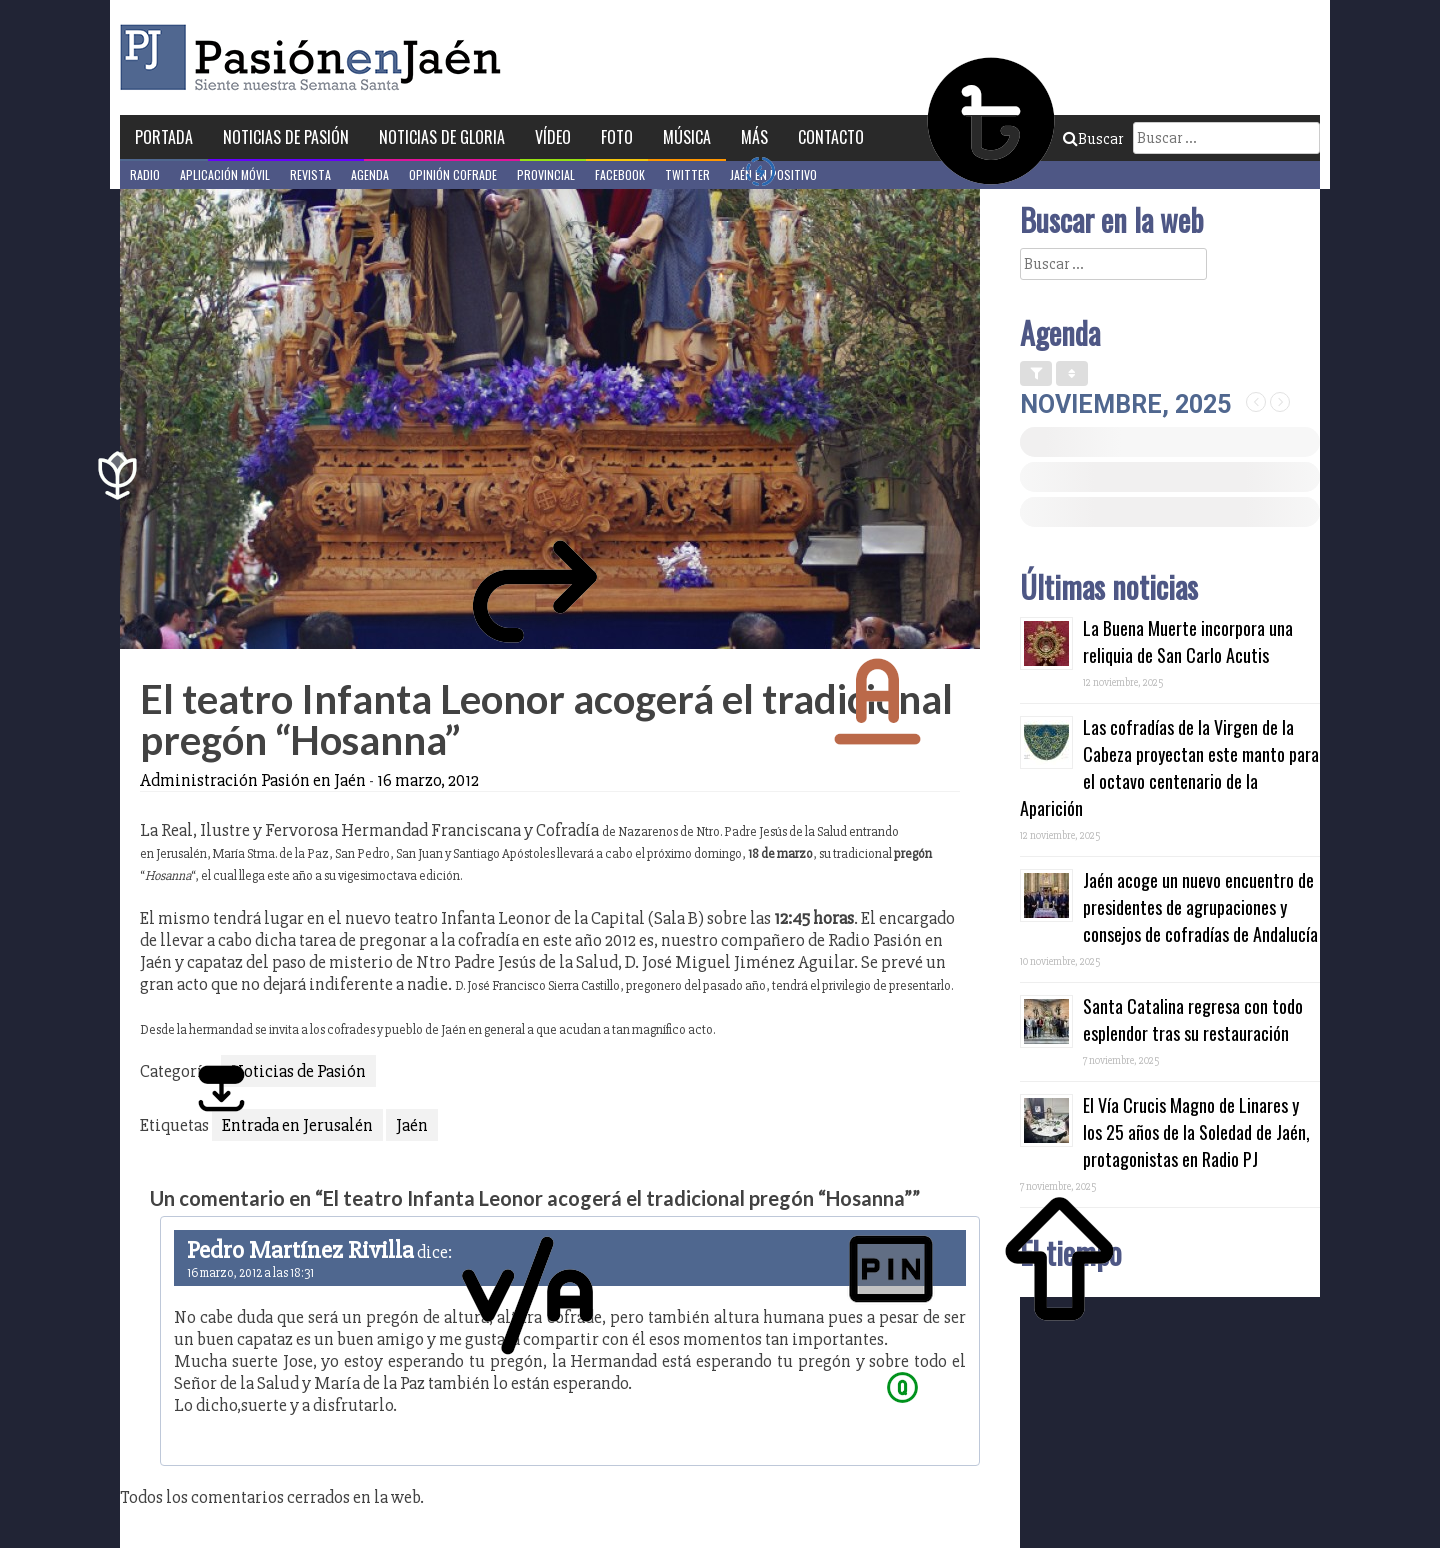 The height and width of the screenshot is (1548, 1440). What do you see at coordinates (891, 1269) in the screenshot?
I see `enter or manage your PIN code` at bounding box center [891, 1269].